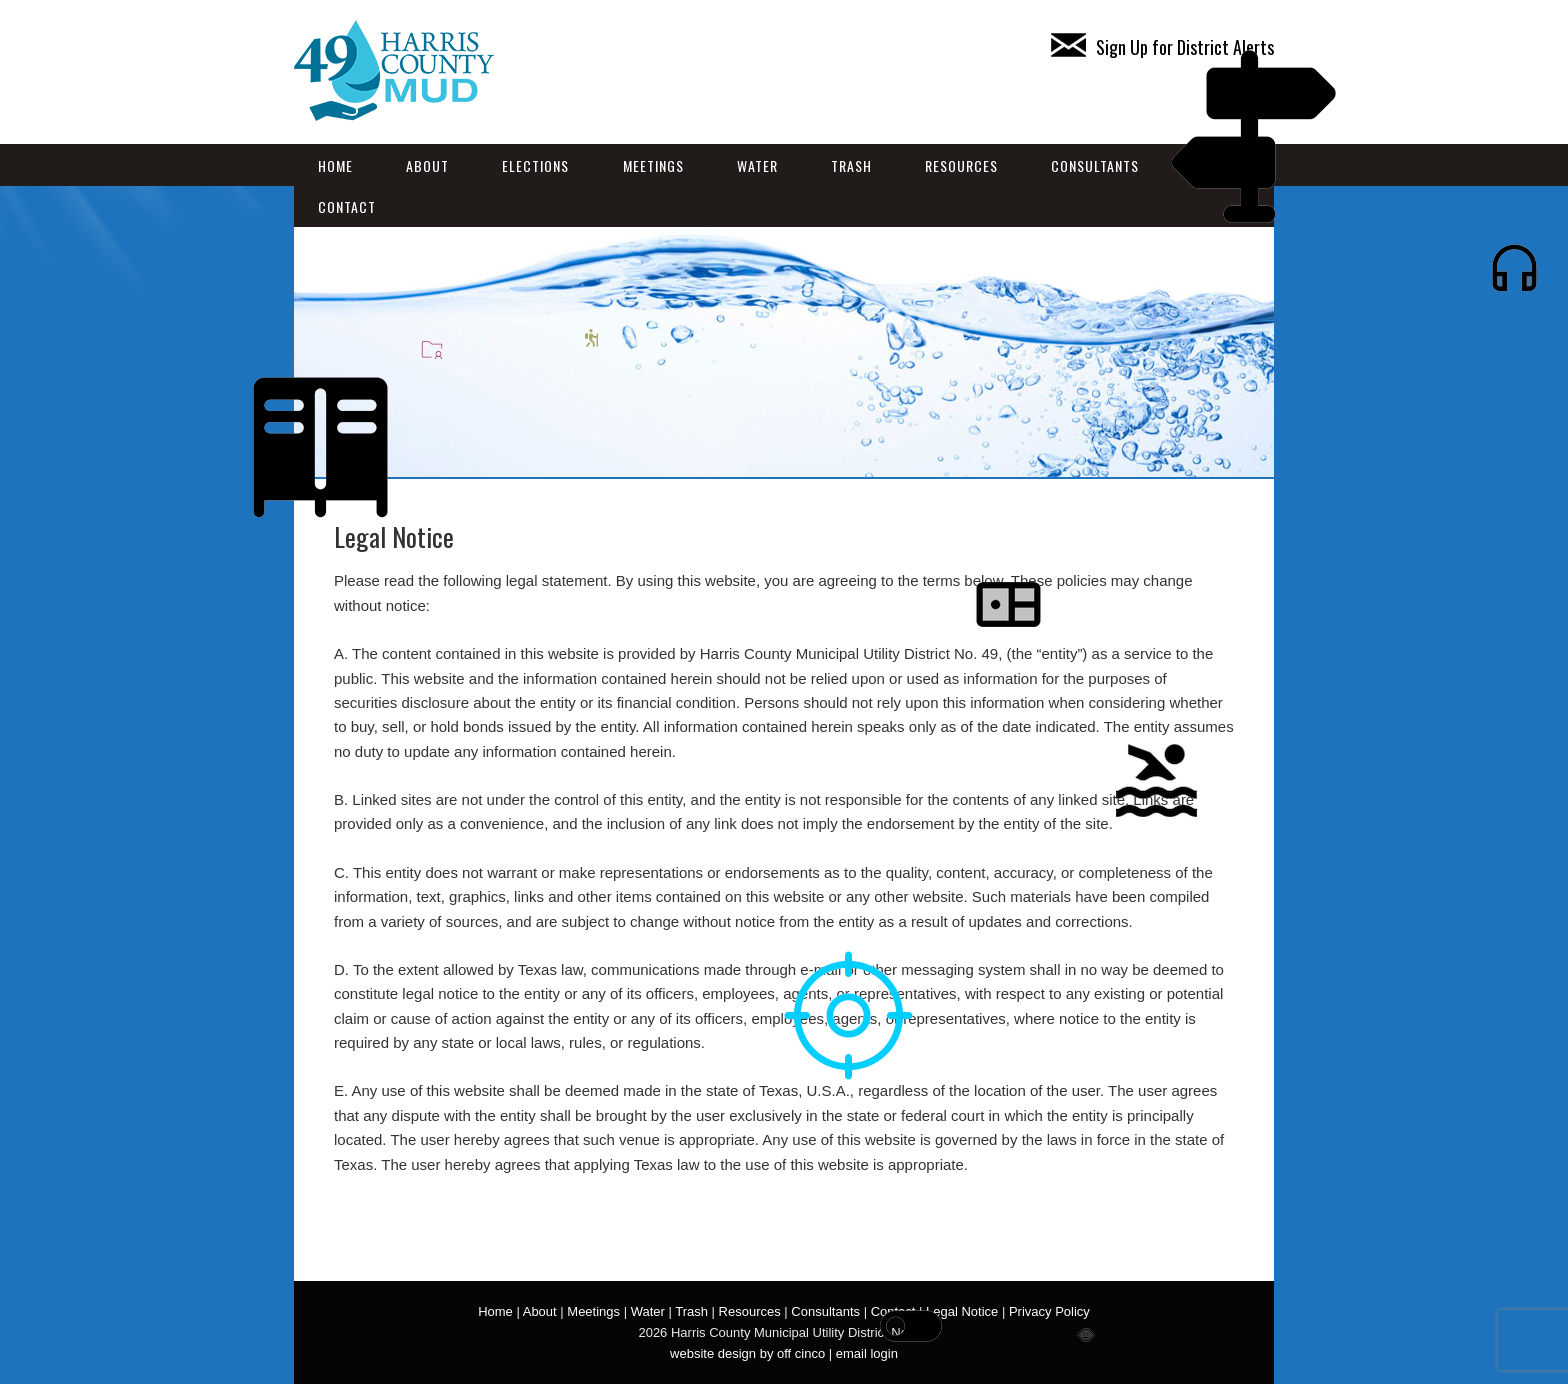 Image resolution: width=1568 pixels, height=1384 pixels. Describe the element at coordinates (1156, 780) in the screenshot. I see `view swimming pool amenities` at that location.